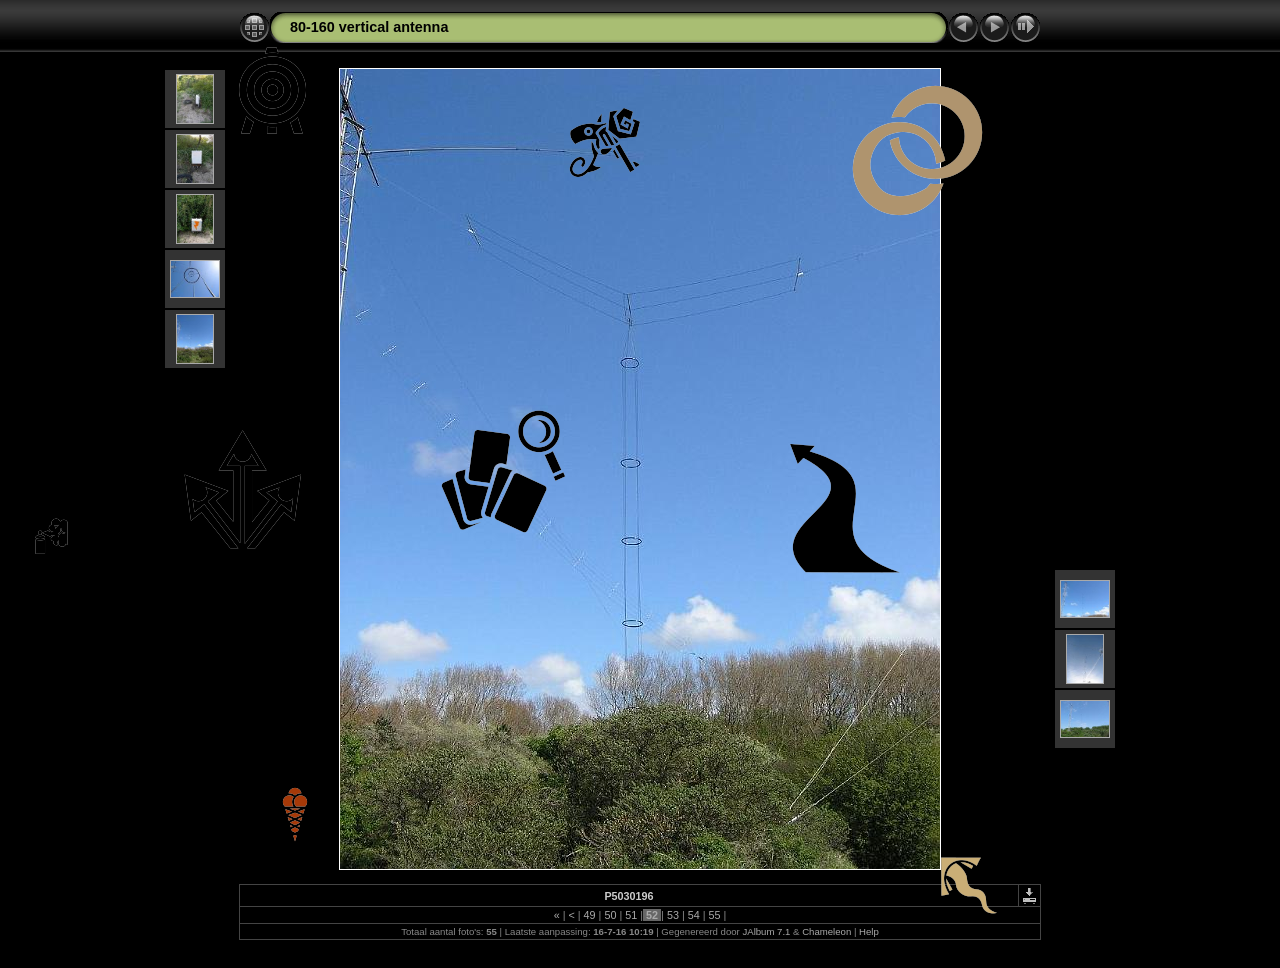 The width and height of the screenshot is (1280, 968). I want to click on view linked or connected accounts, so click(917, 150).